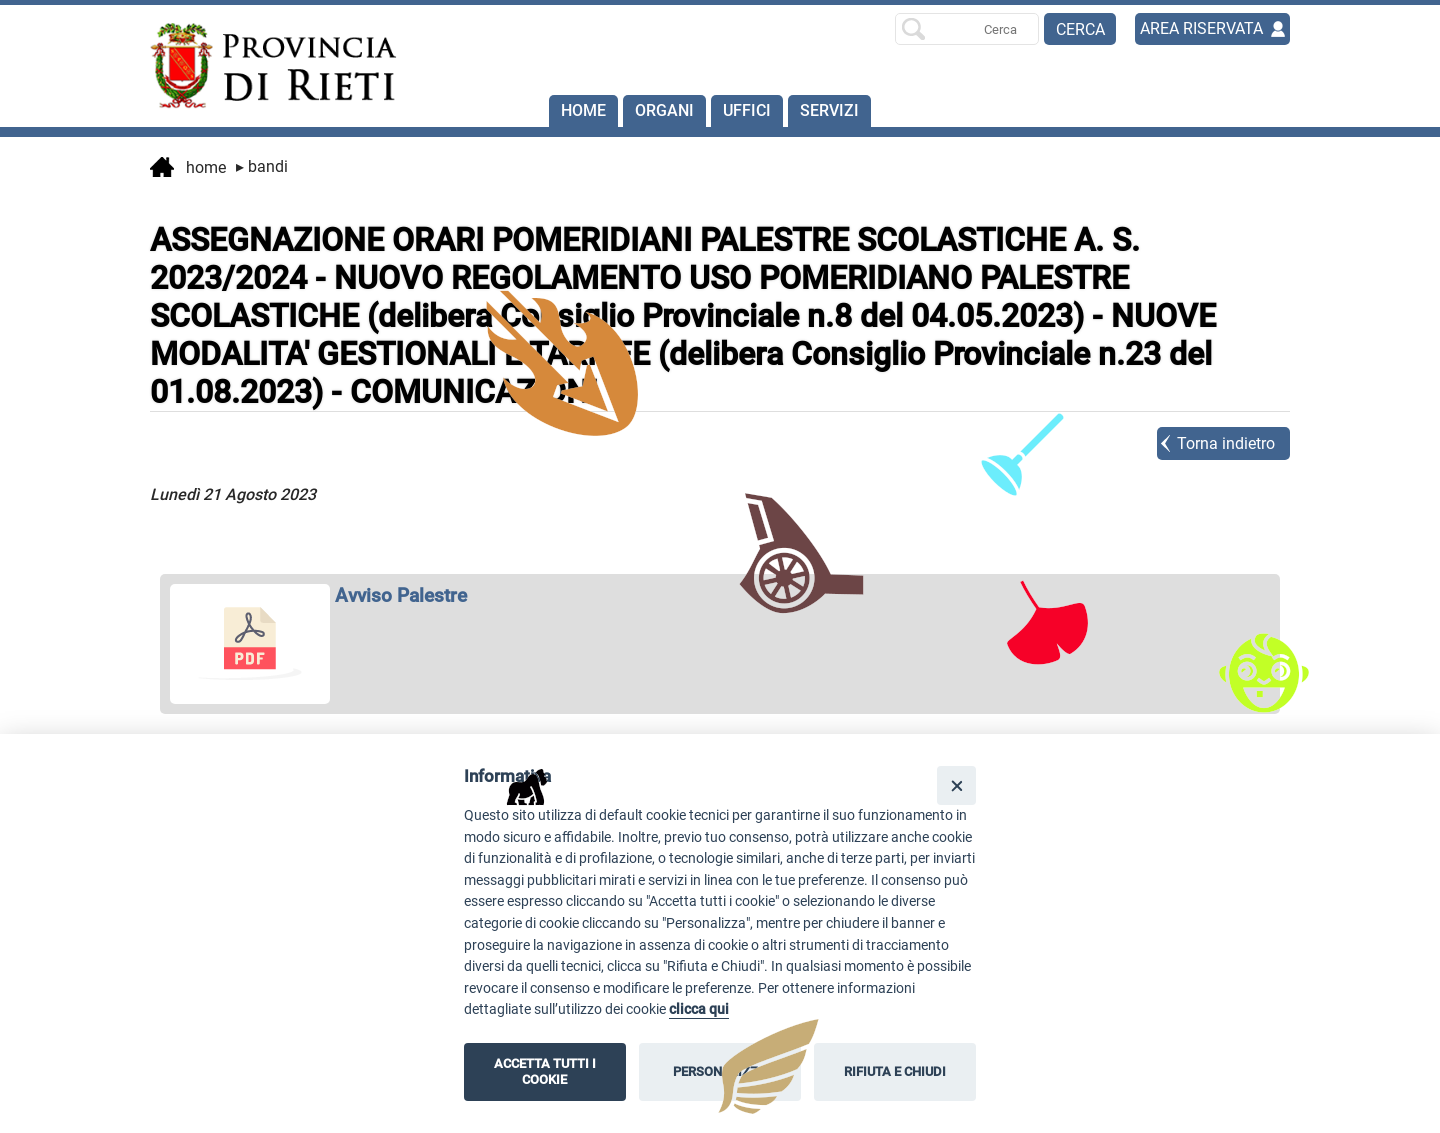 This screenshot has height=1133, width=1440. I want to click on fire a special attack or projectile, so click(564, 367).